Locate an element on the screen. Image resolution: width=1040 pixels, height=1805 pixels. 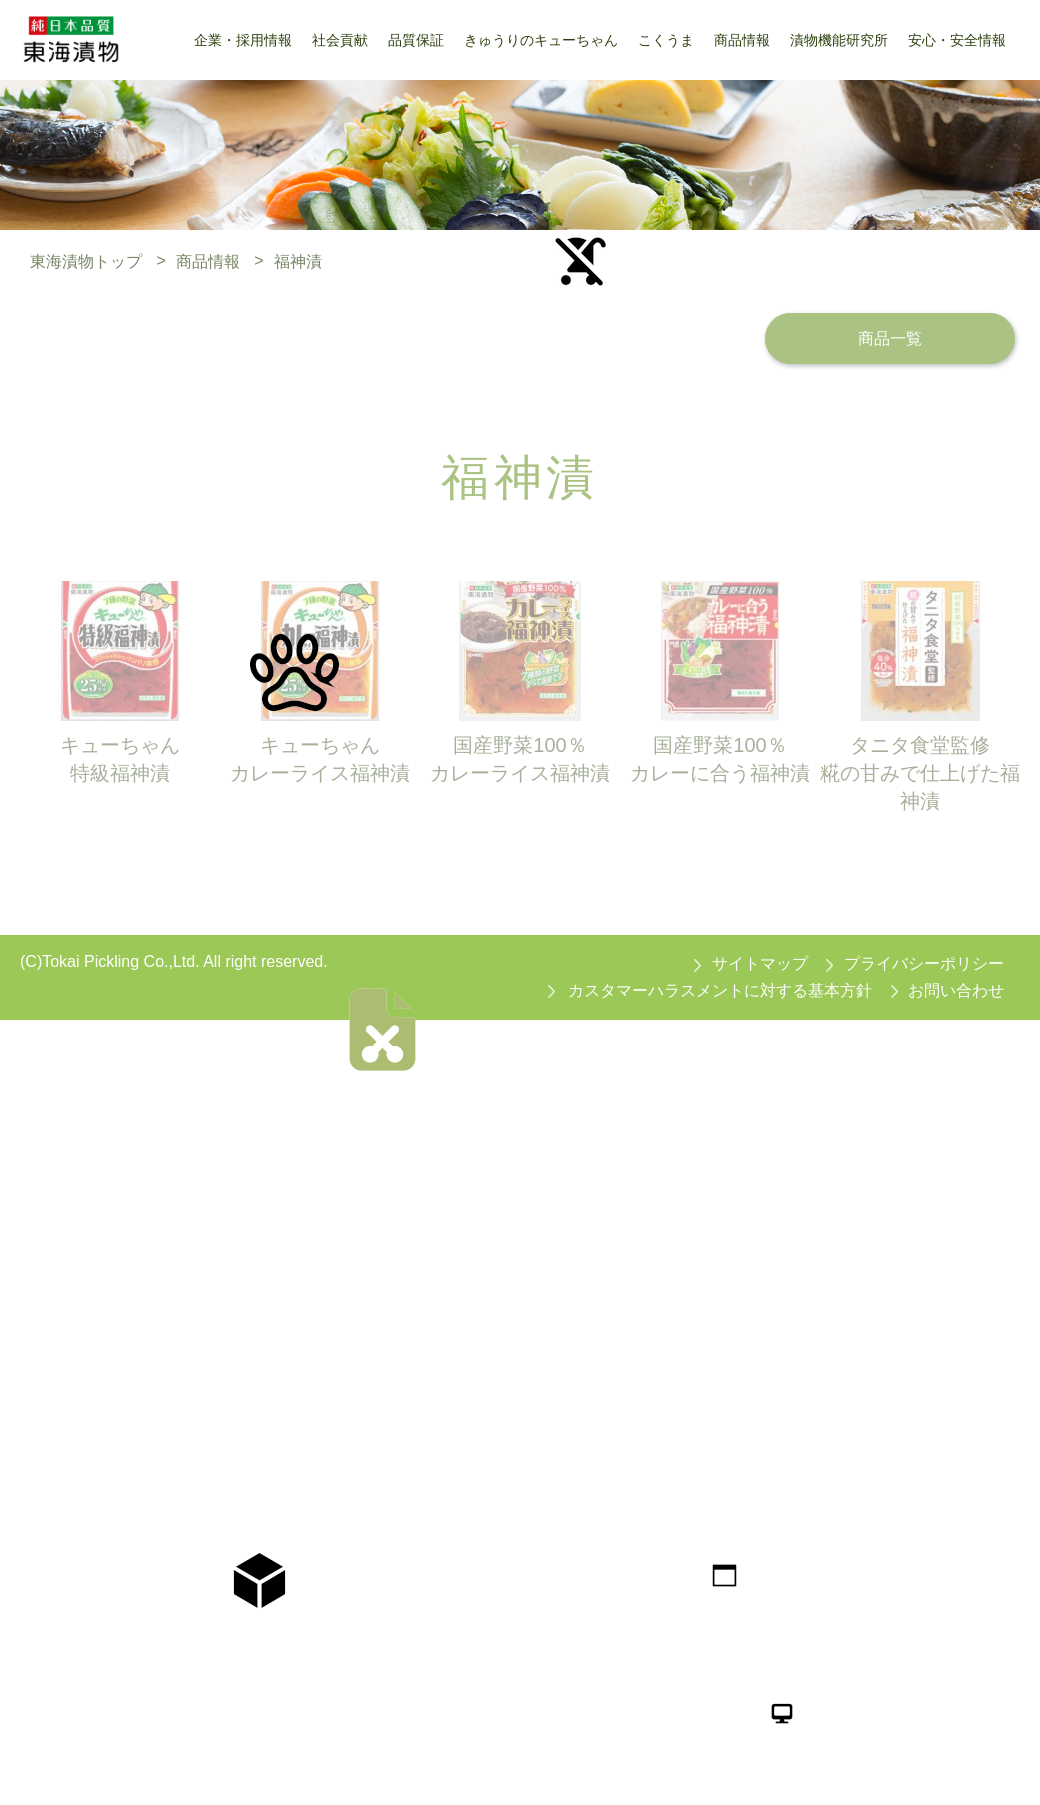
view 3D model or object is located at coordinates (259, 1580).